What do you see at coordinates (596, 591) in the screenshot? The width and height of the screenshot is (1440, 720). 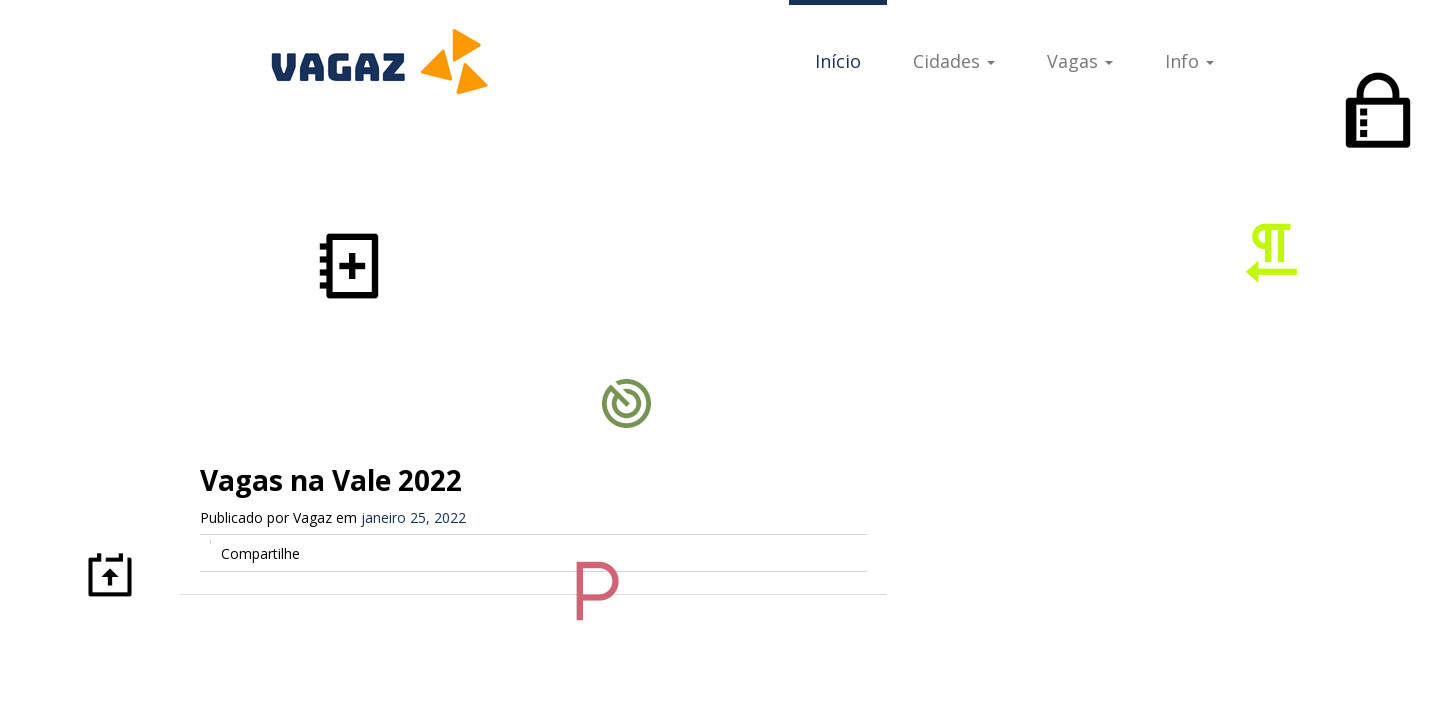 I see `indicates a parking area or facility` at bounding box center [596, 591].